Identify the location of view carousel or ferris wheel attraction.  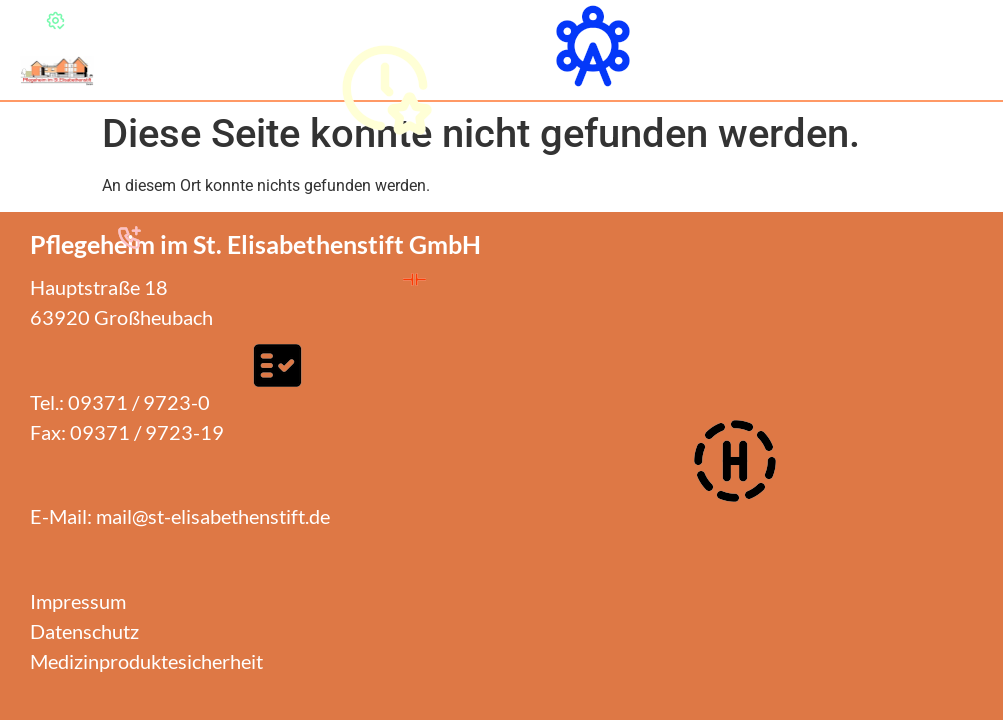
(593, 46).